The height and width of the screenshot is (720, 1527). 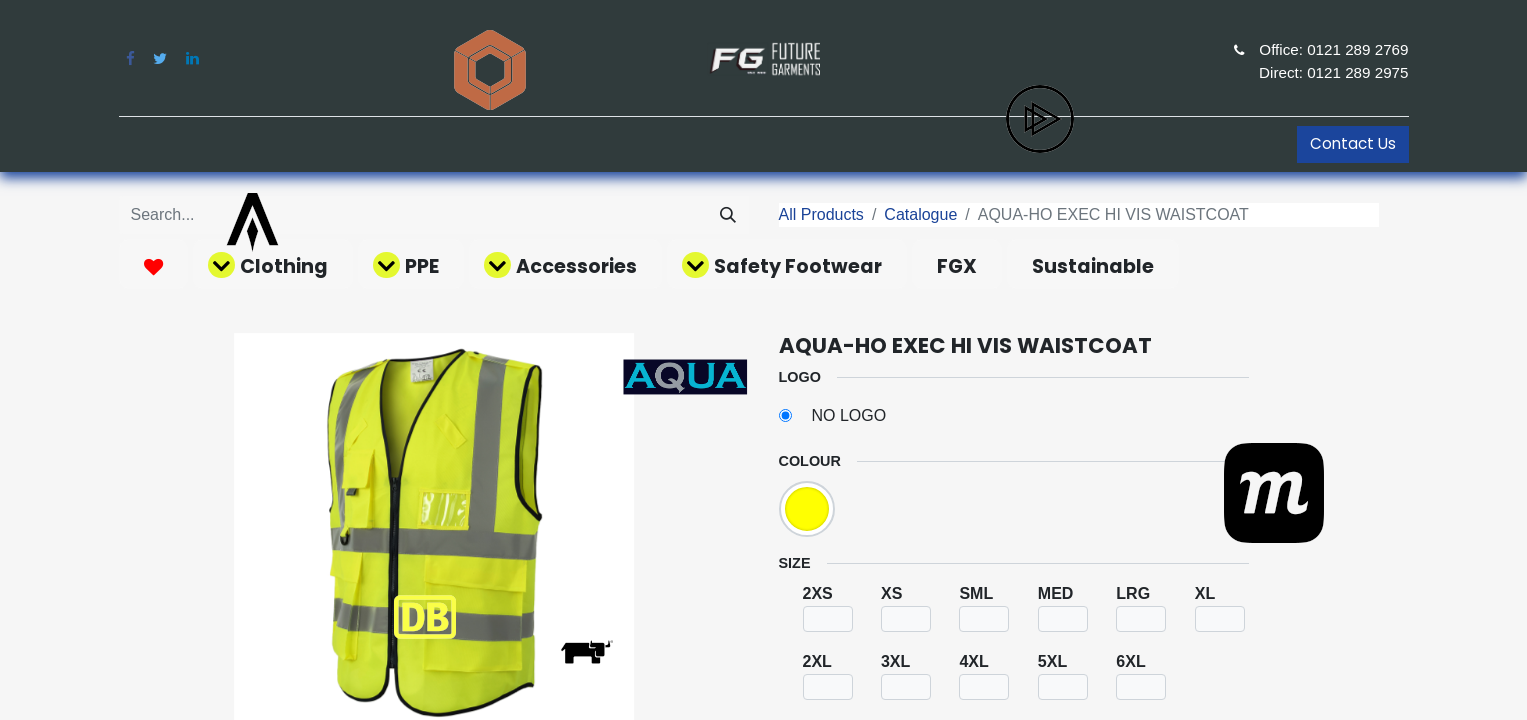 What do you see at coordinates (252, 222) in the screenshot?
I see `open alacritty terminal emulator` at bounding box center [252, 222].